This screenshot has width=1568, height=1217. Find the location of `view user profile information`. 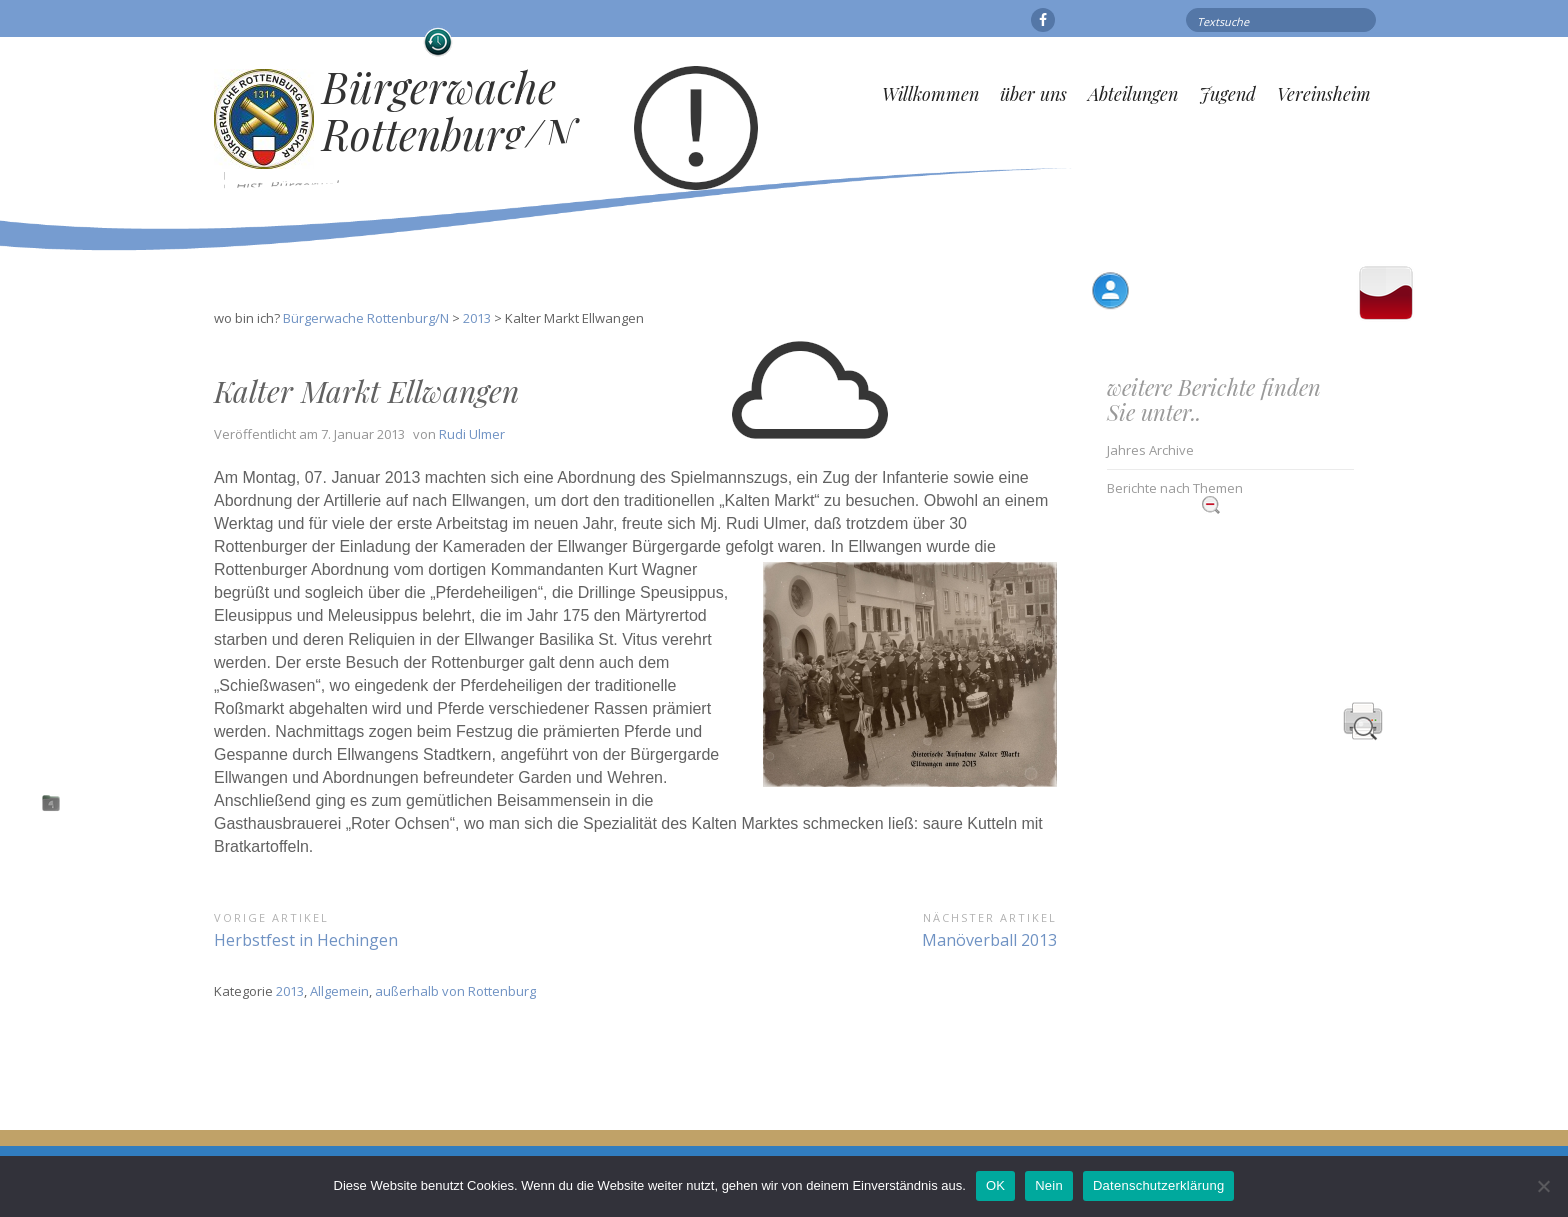

view user profile information is located at coordinates (1110, 290).